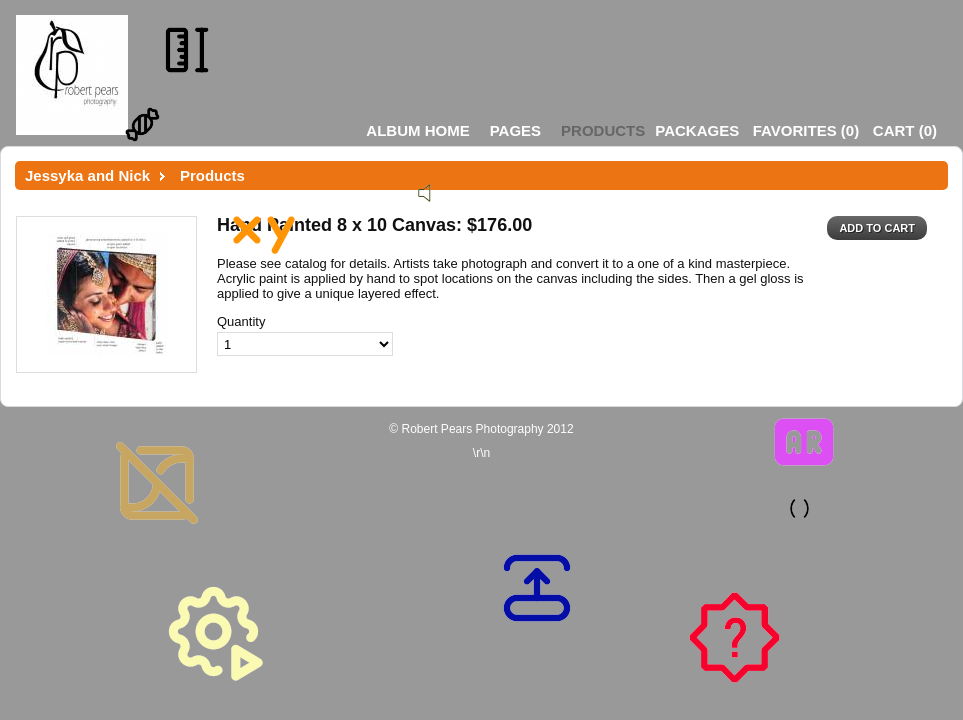 The height and width of the screenshot is (720, 963). Describe the element at coordinates (799, 508) in the screenshot. I see `insert parentheses in text editor` at that location.